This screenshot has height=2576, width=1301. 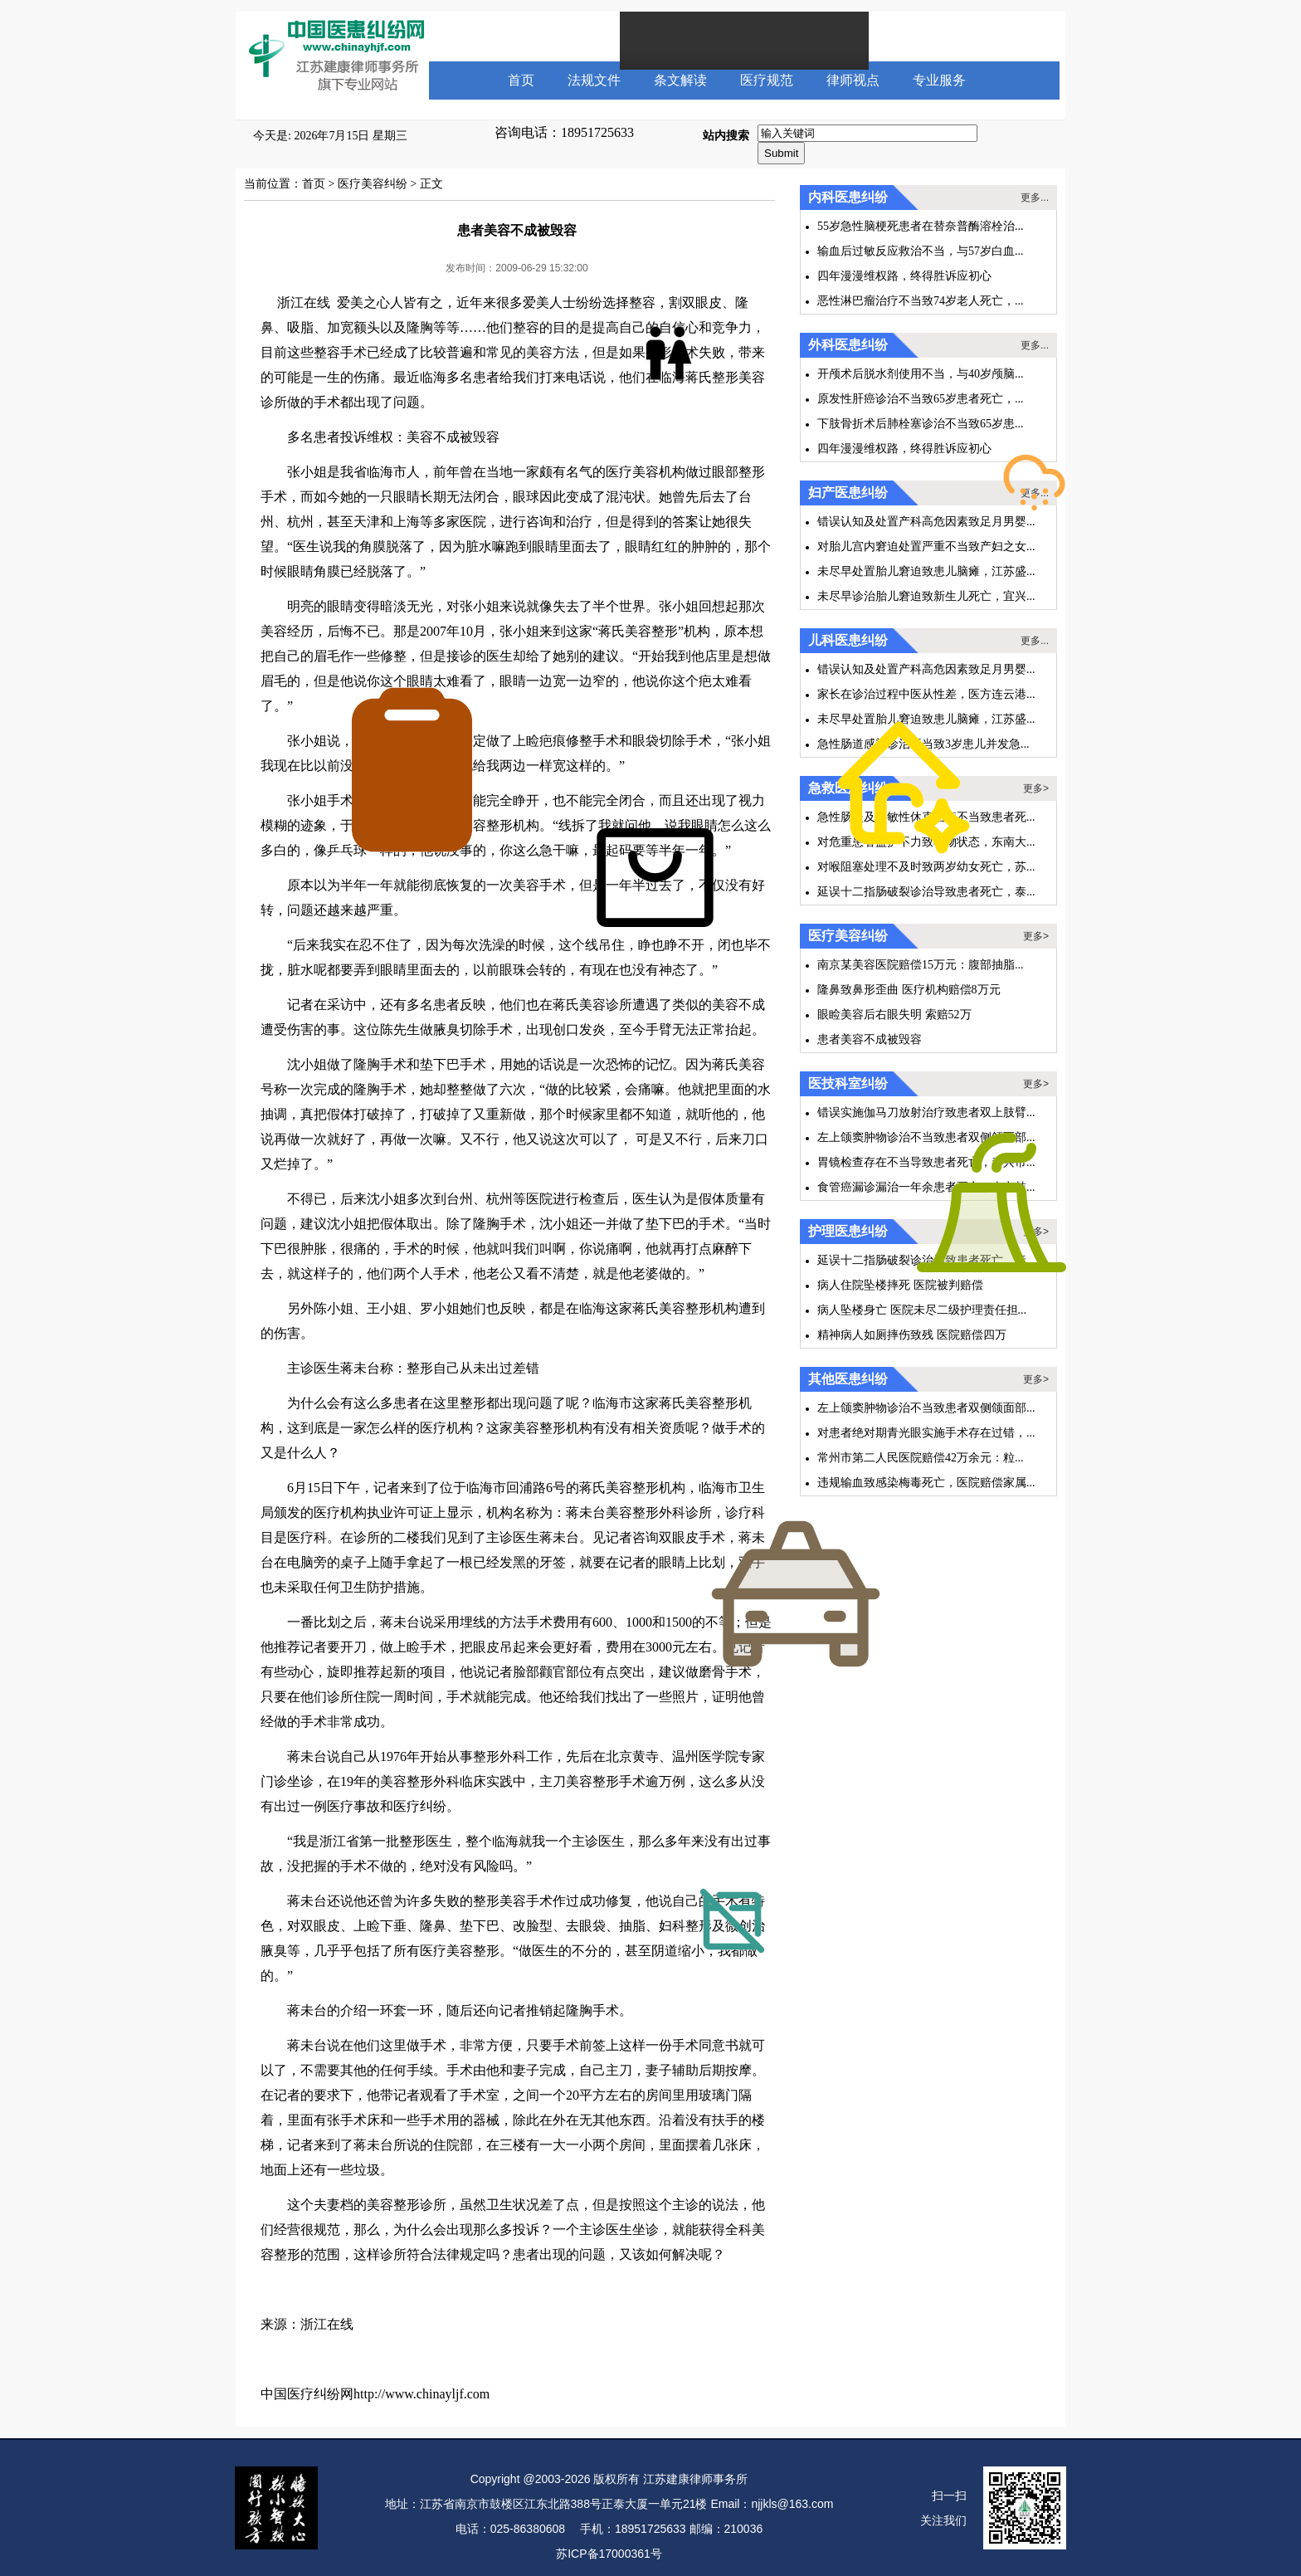 What do you see at coordinates (655, 877) in the screenshot?
I see `view your shopping cart` at bounding box center [655, 877].